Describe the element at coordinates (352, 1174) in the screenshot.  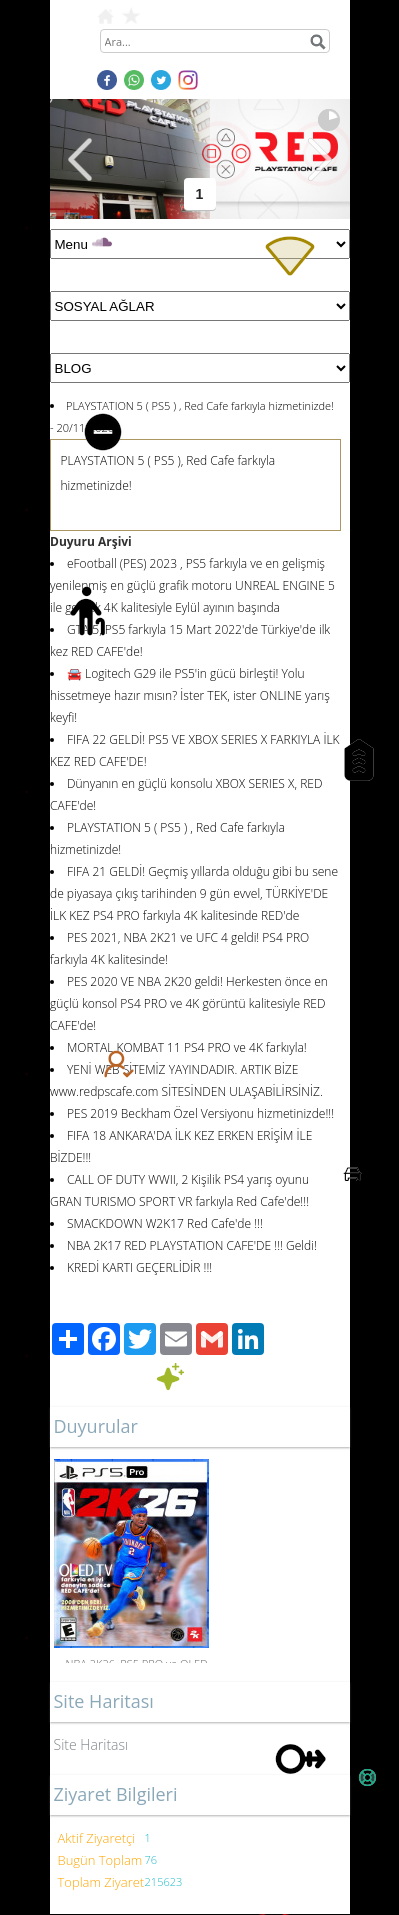
I see `access vehicle or driving settings` at that location.